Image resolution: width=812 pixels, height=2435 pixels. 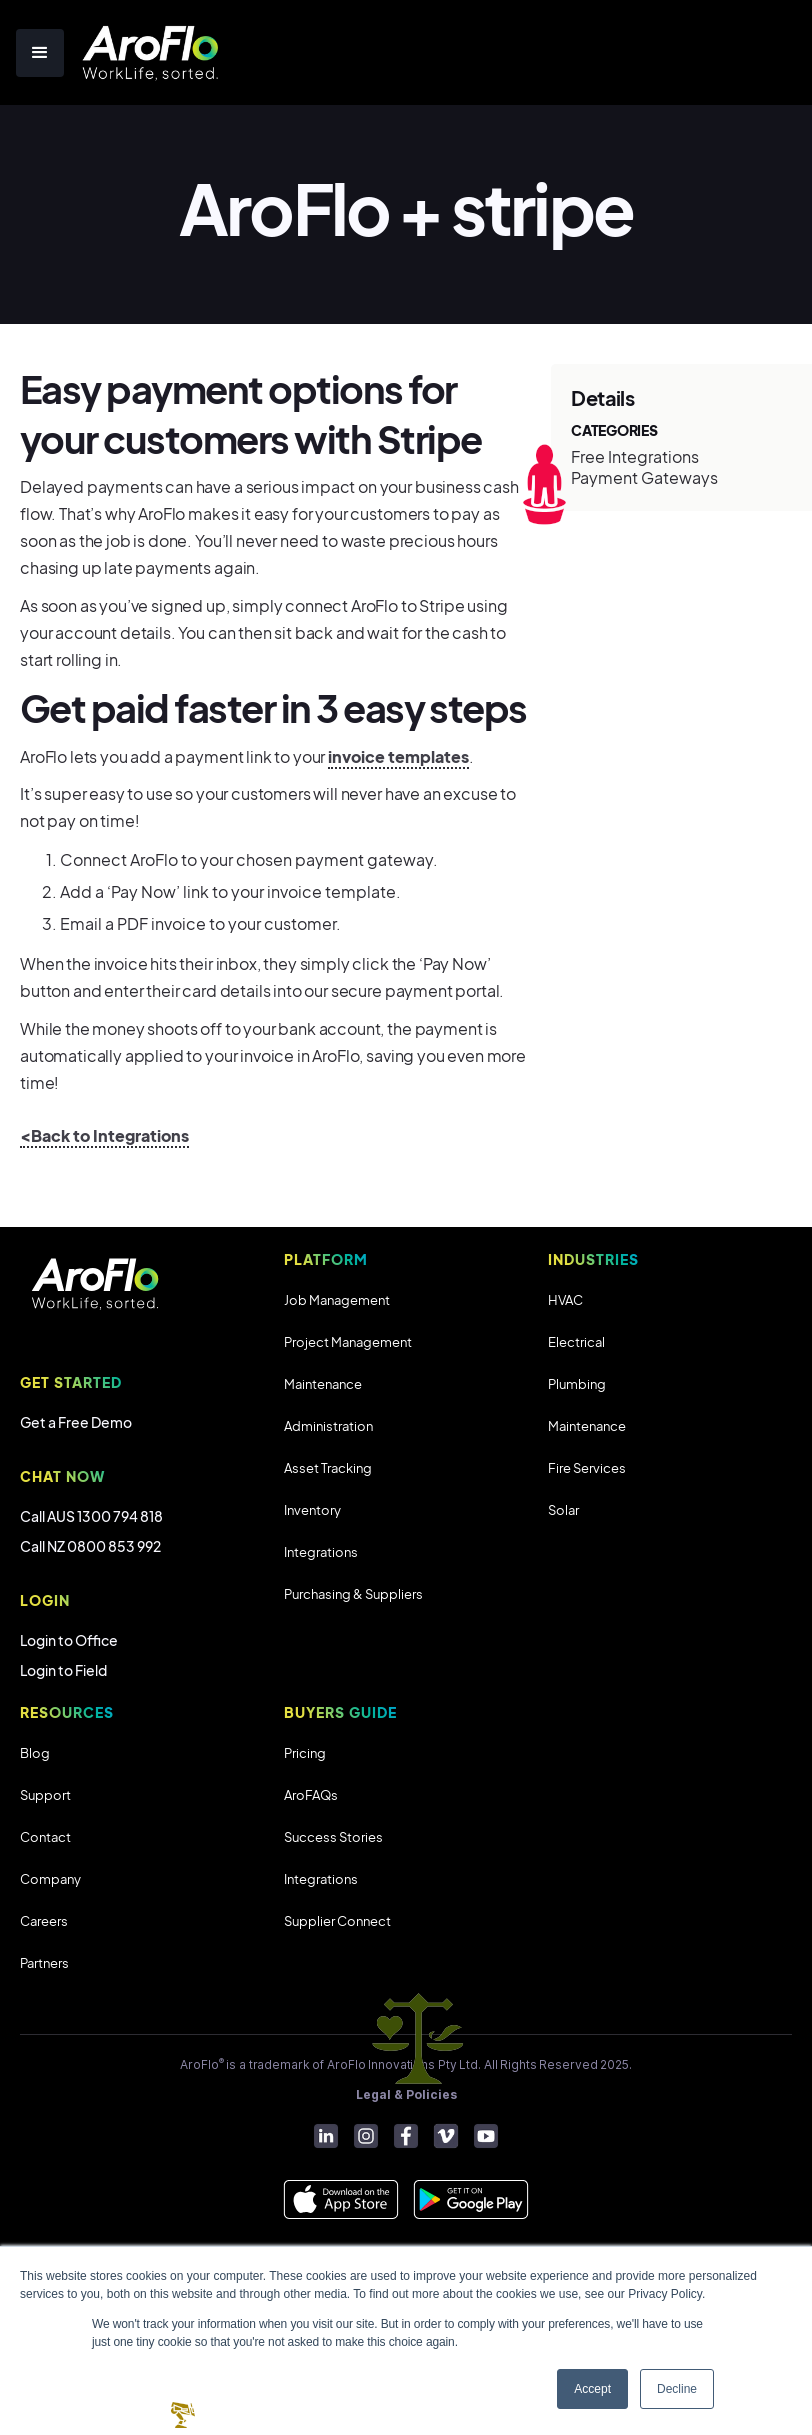 What do you see at coordinates (418, 2038) in the screenshot?
I see `balance between love and nature` at bounding box center [418, 2038].